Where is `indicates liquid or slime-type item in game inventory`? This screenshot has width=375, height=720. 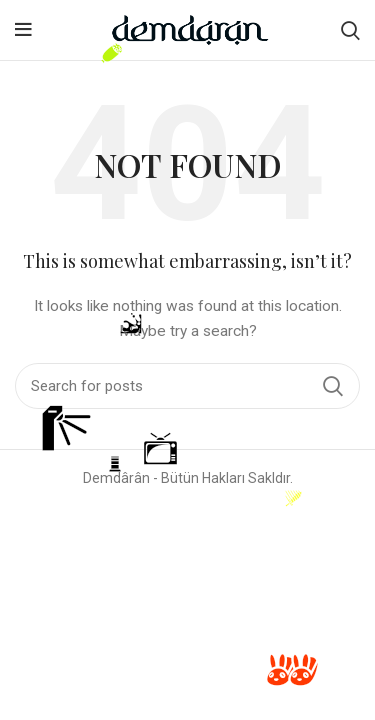
indicates liquid or slime-type item in game inventory is located at coordinates (131, 323).